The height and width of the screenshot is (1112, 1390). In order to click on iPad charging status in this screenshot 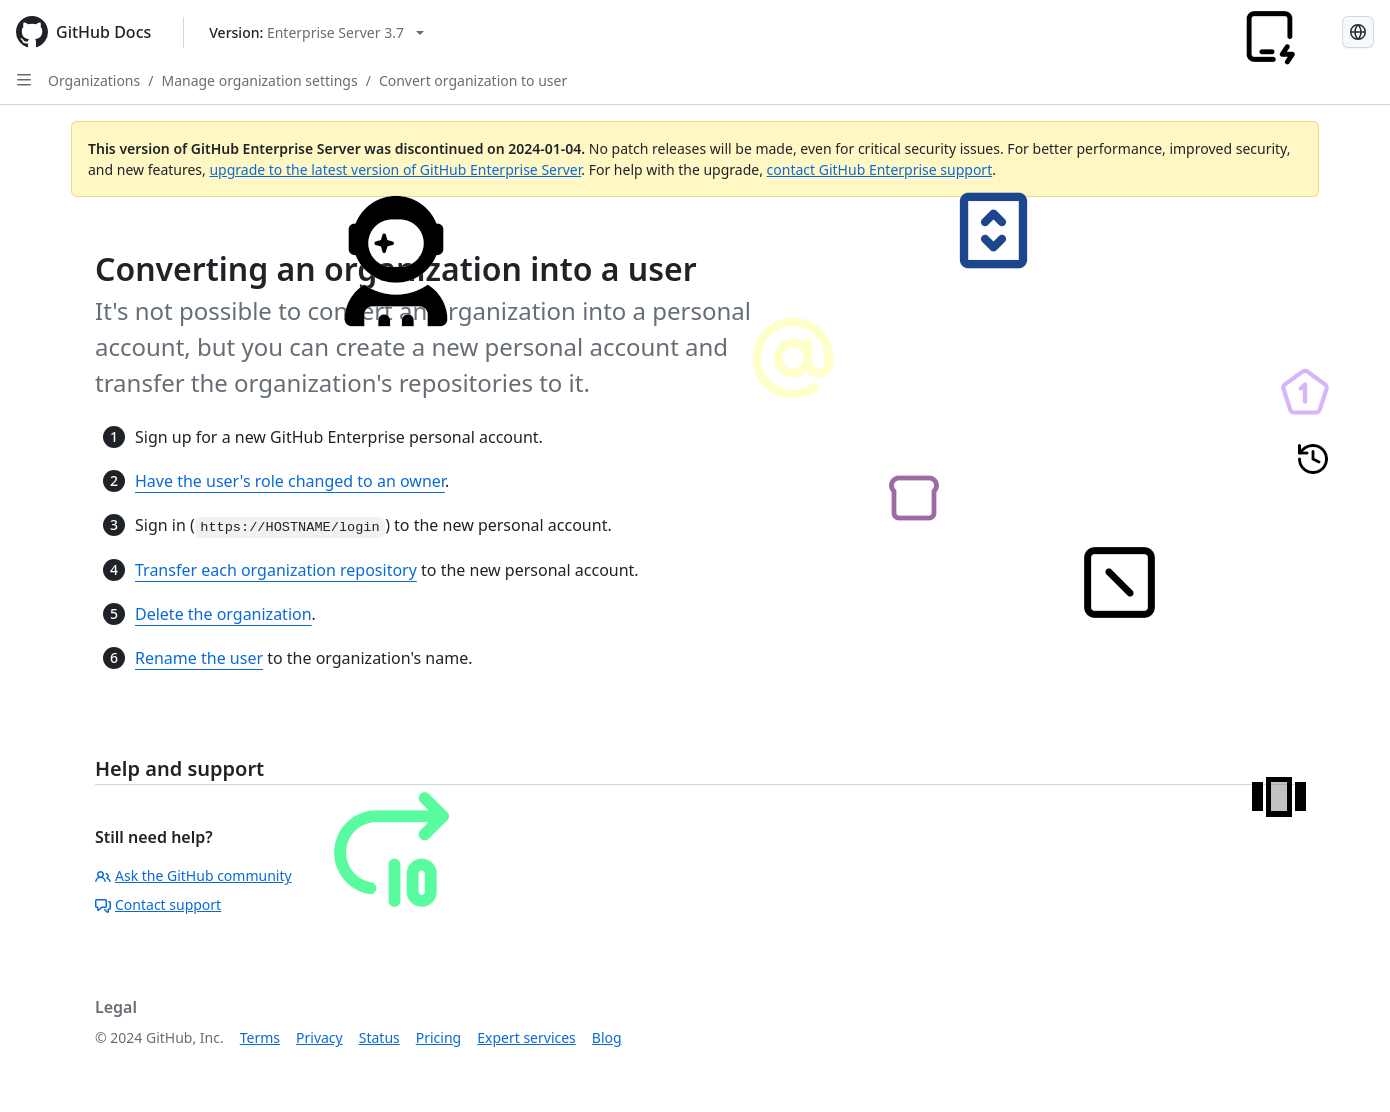, I will do `click(1269, 36)`.